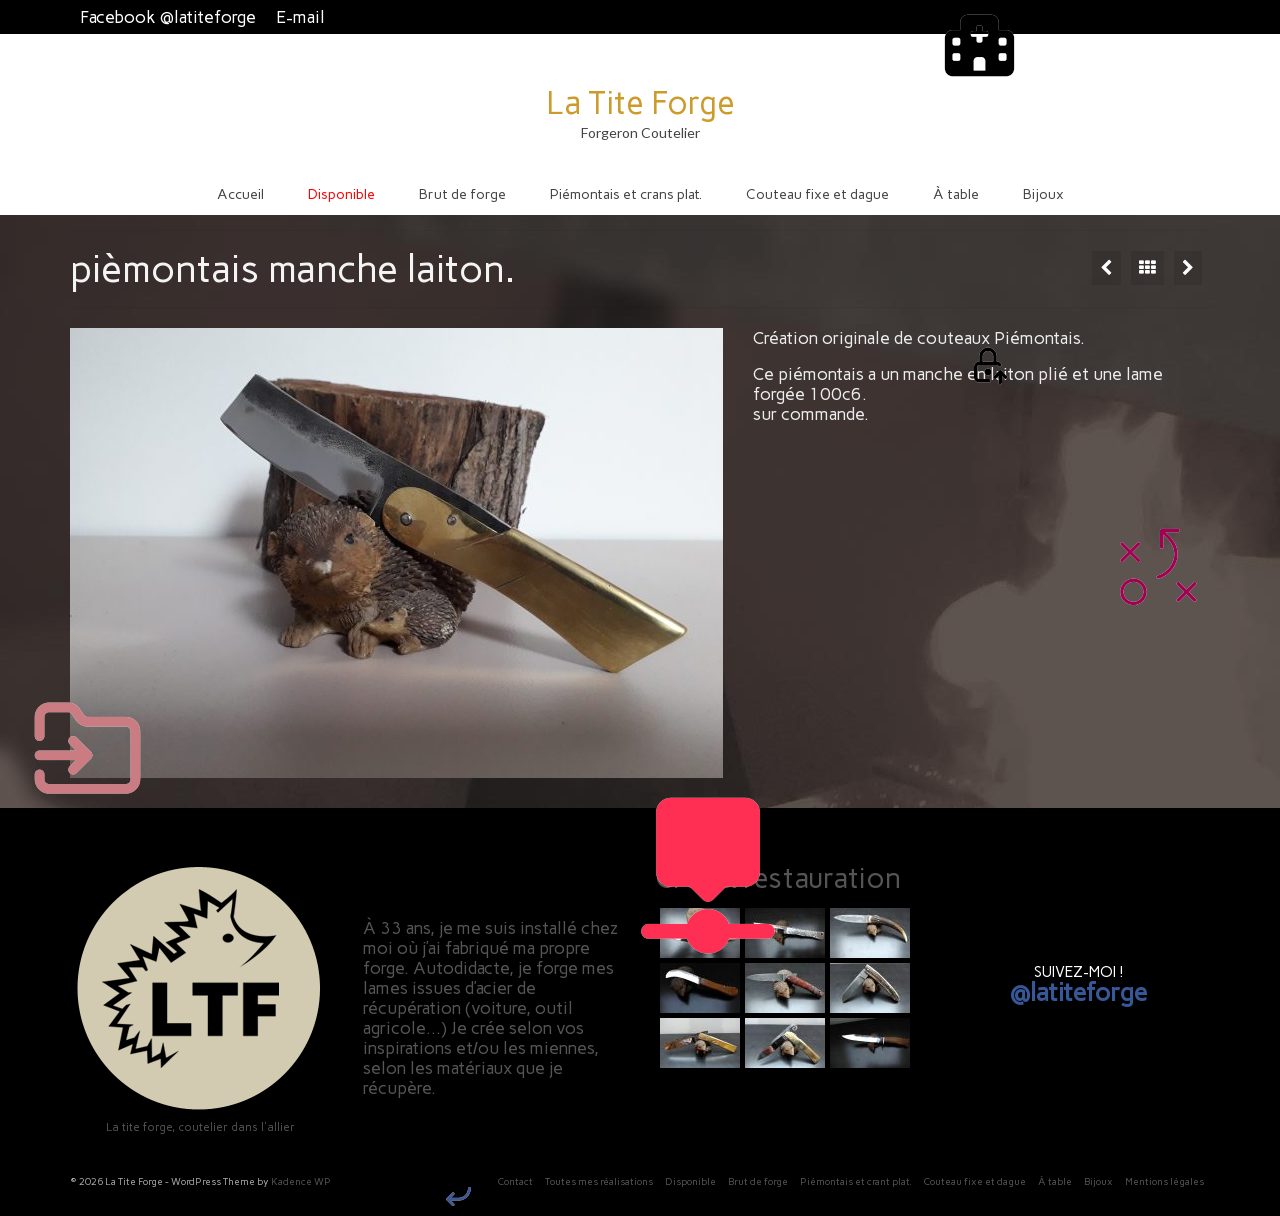 This screenshot has width=1280, height=1216. Describe the element at coordinates (708, 872) in the screenshot. I see `view event details on a timeline` at that location.